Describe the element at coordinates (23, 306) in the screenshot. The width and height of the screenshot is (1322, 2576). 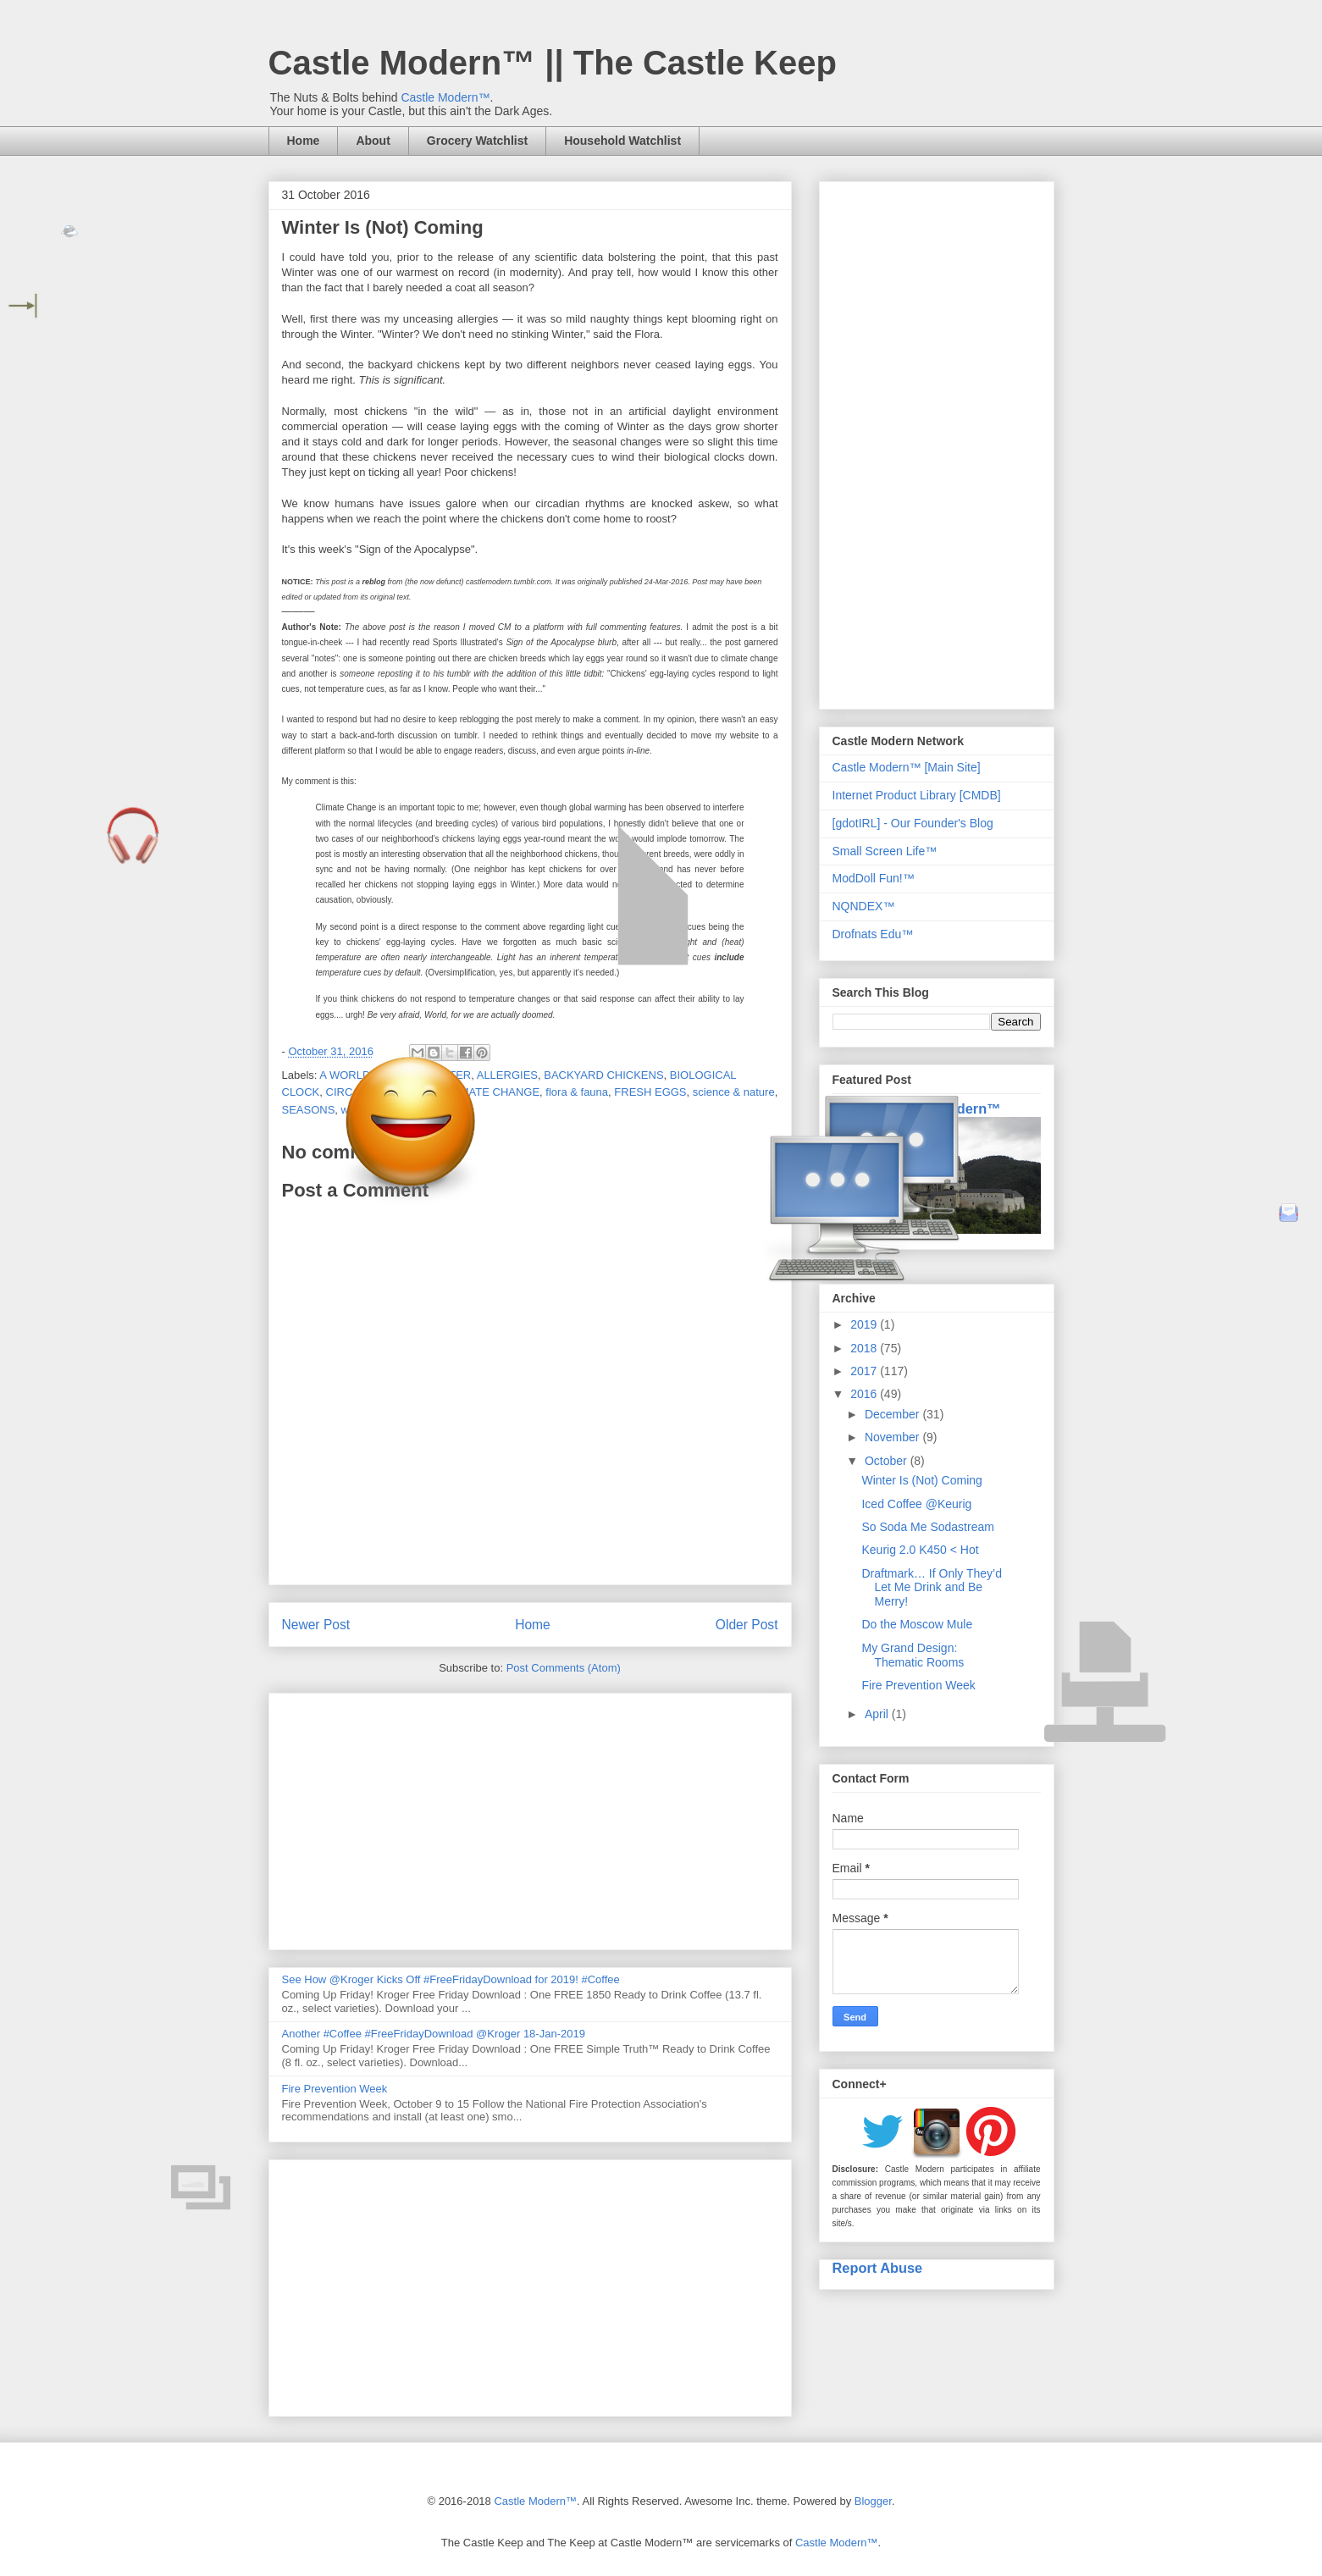
I see `go to the last item or page` at that location.